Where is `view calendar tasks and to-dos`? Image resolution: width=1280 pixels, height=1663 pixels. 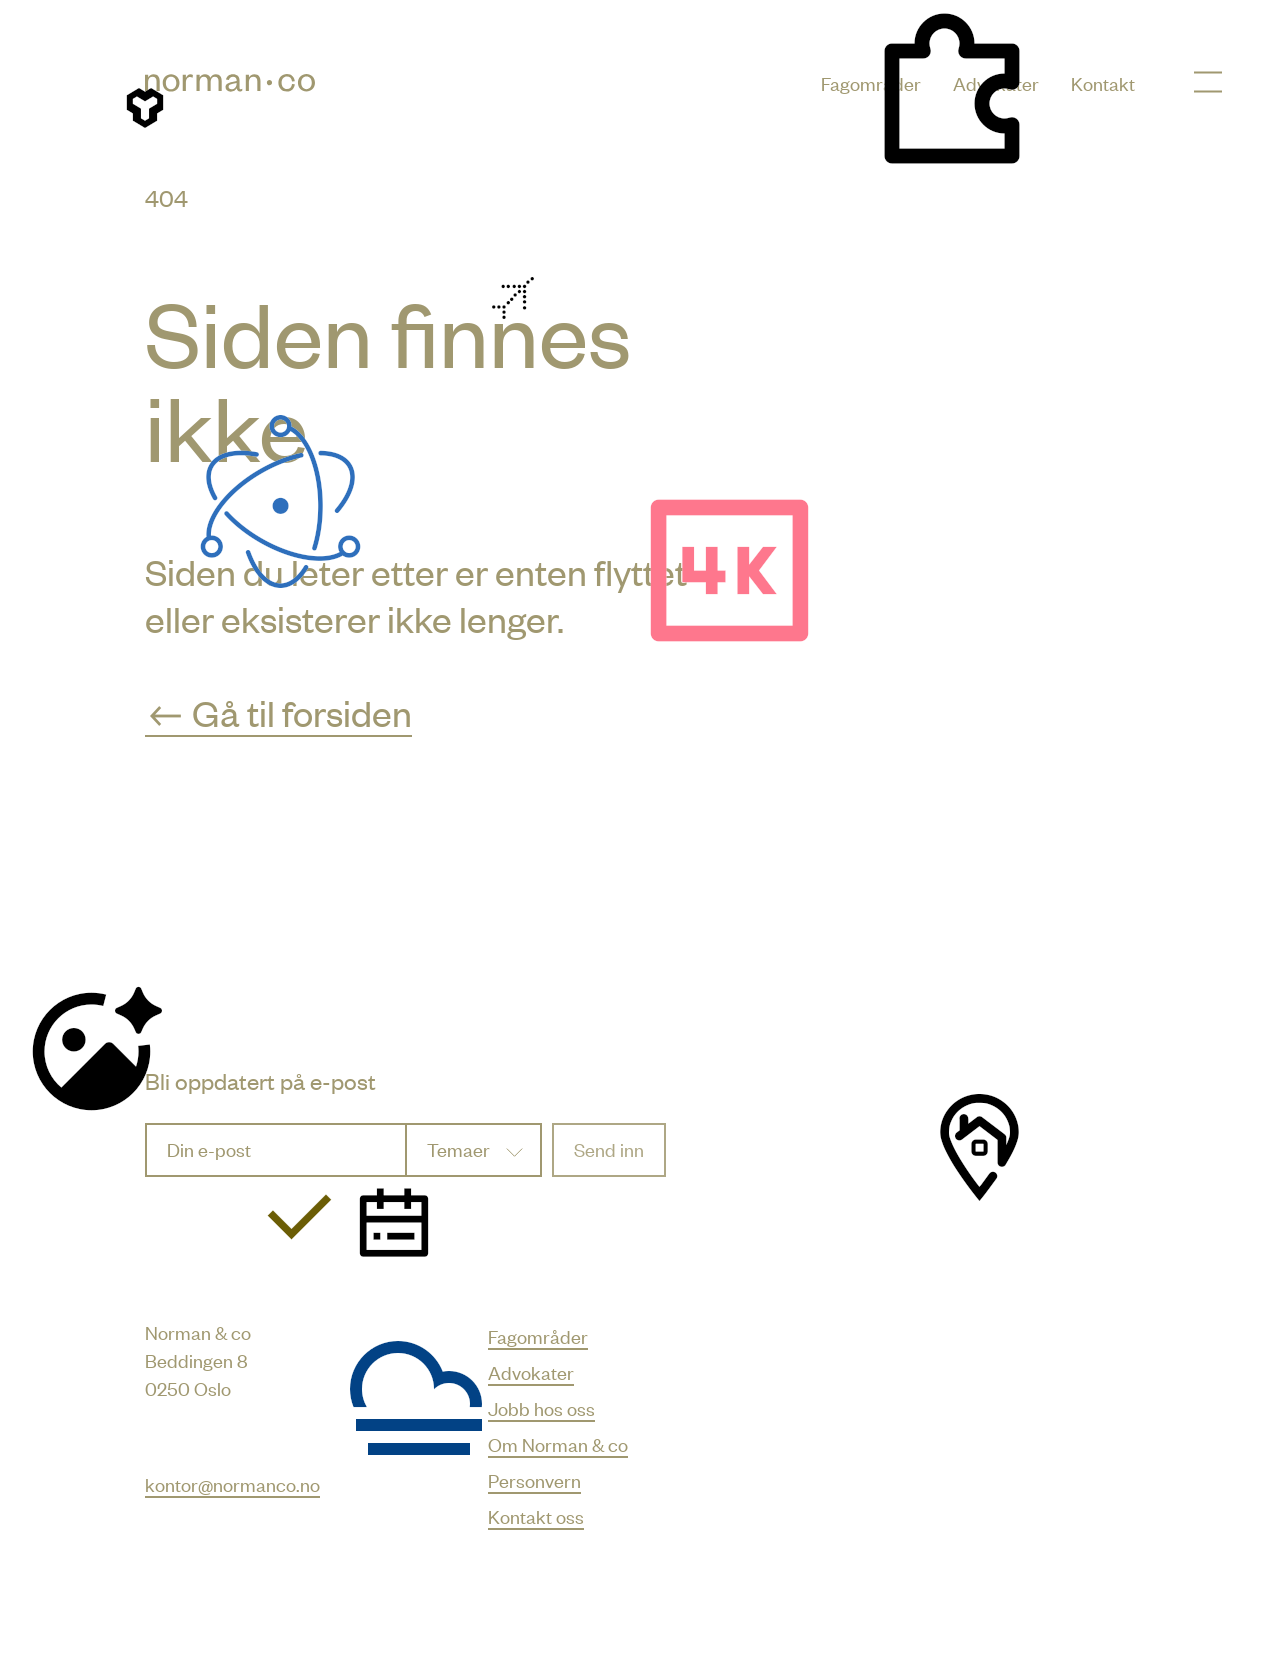 view calendar tasks and to-dos is located at coordinates (394, 1226).